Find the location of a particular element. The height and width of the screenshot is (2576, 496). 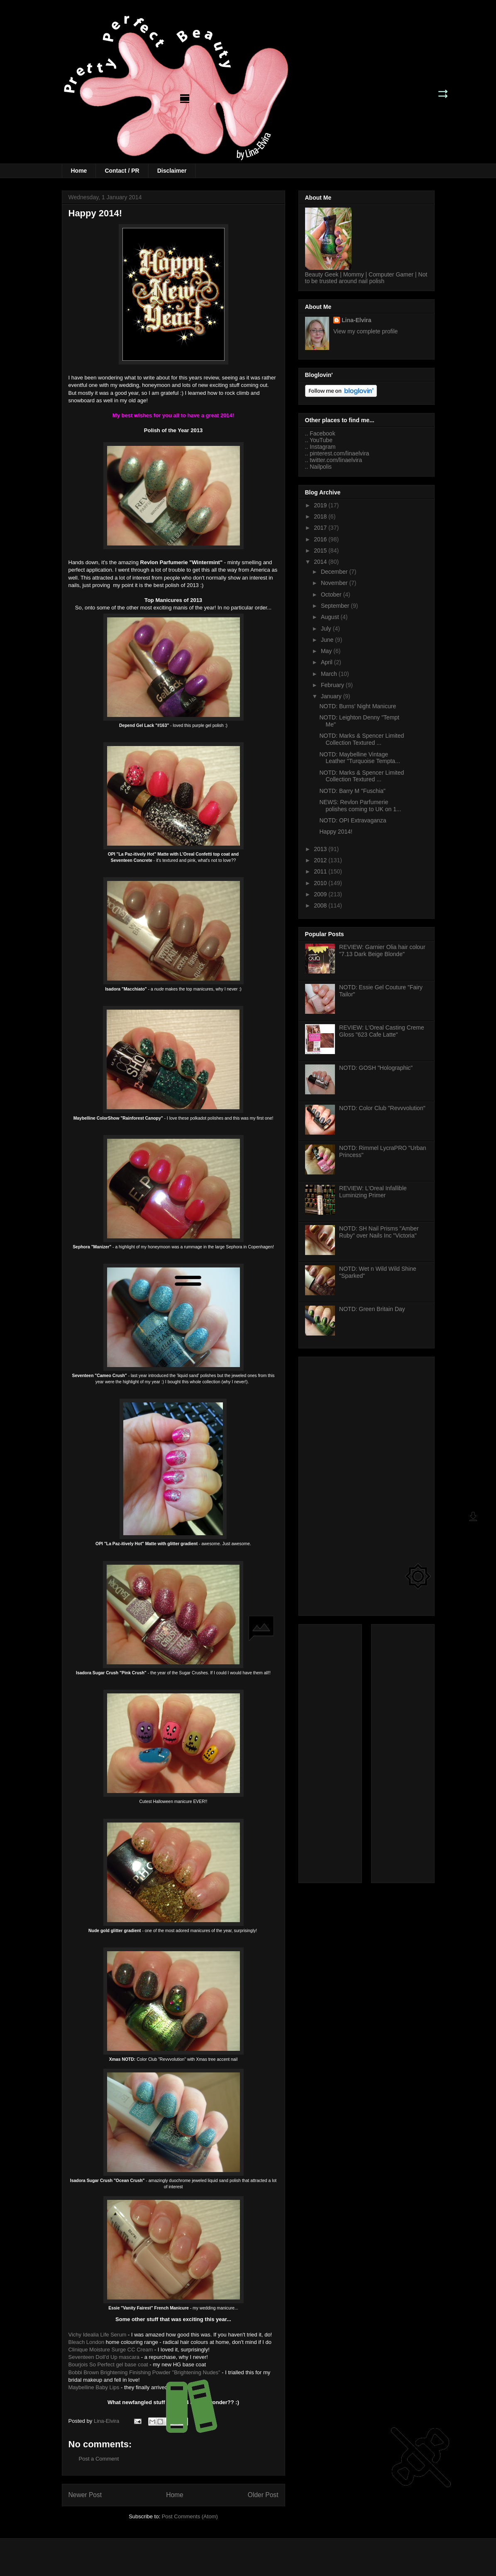

drag to reorder items in a list is located at coordinates (188, 1281).